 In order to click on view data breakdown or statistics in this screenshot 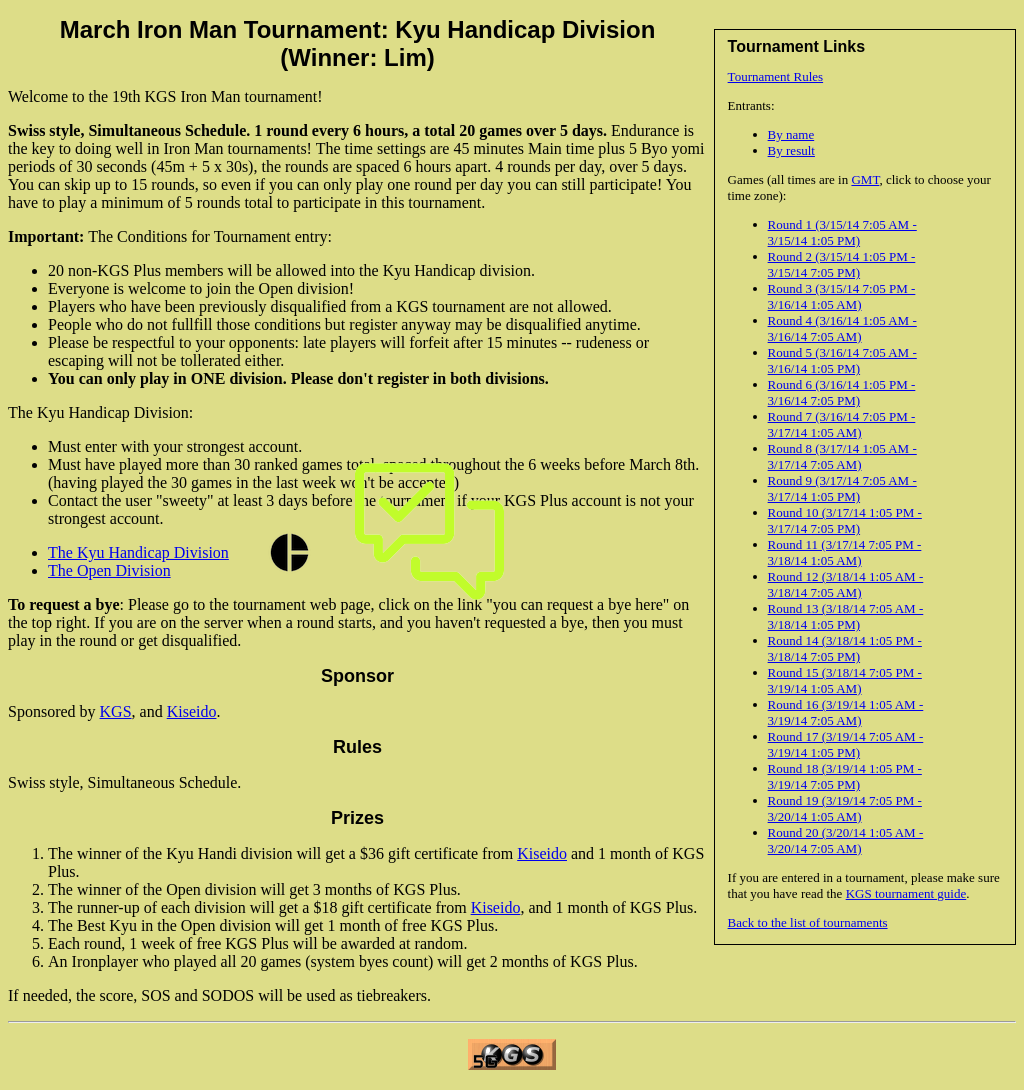, I will do `click(289, 552)`.